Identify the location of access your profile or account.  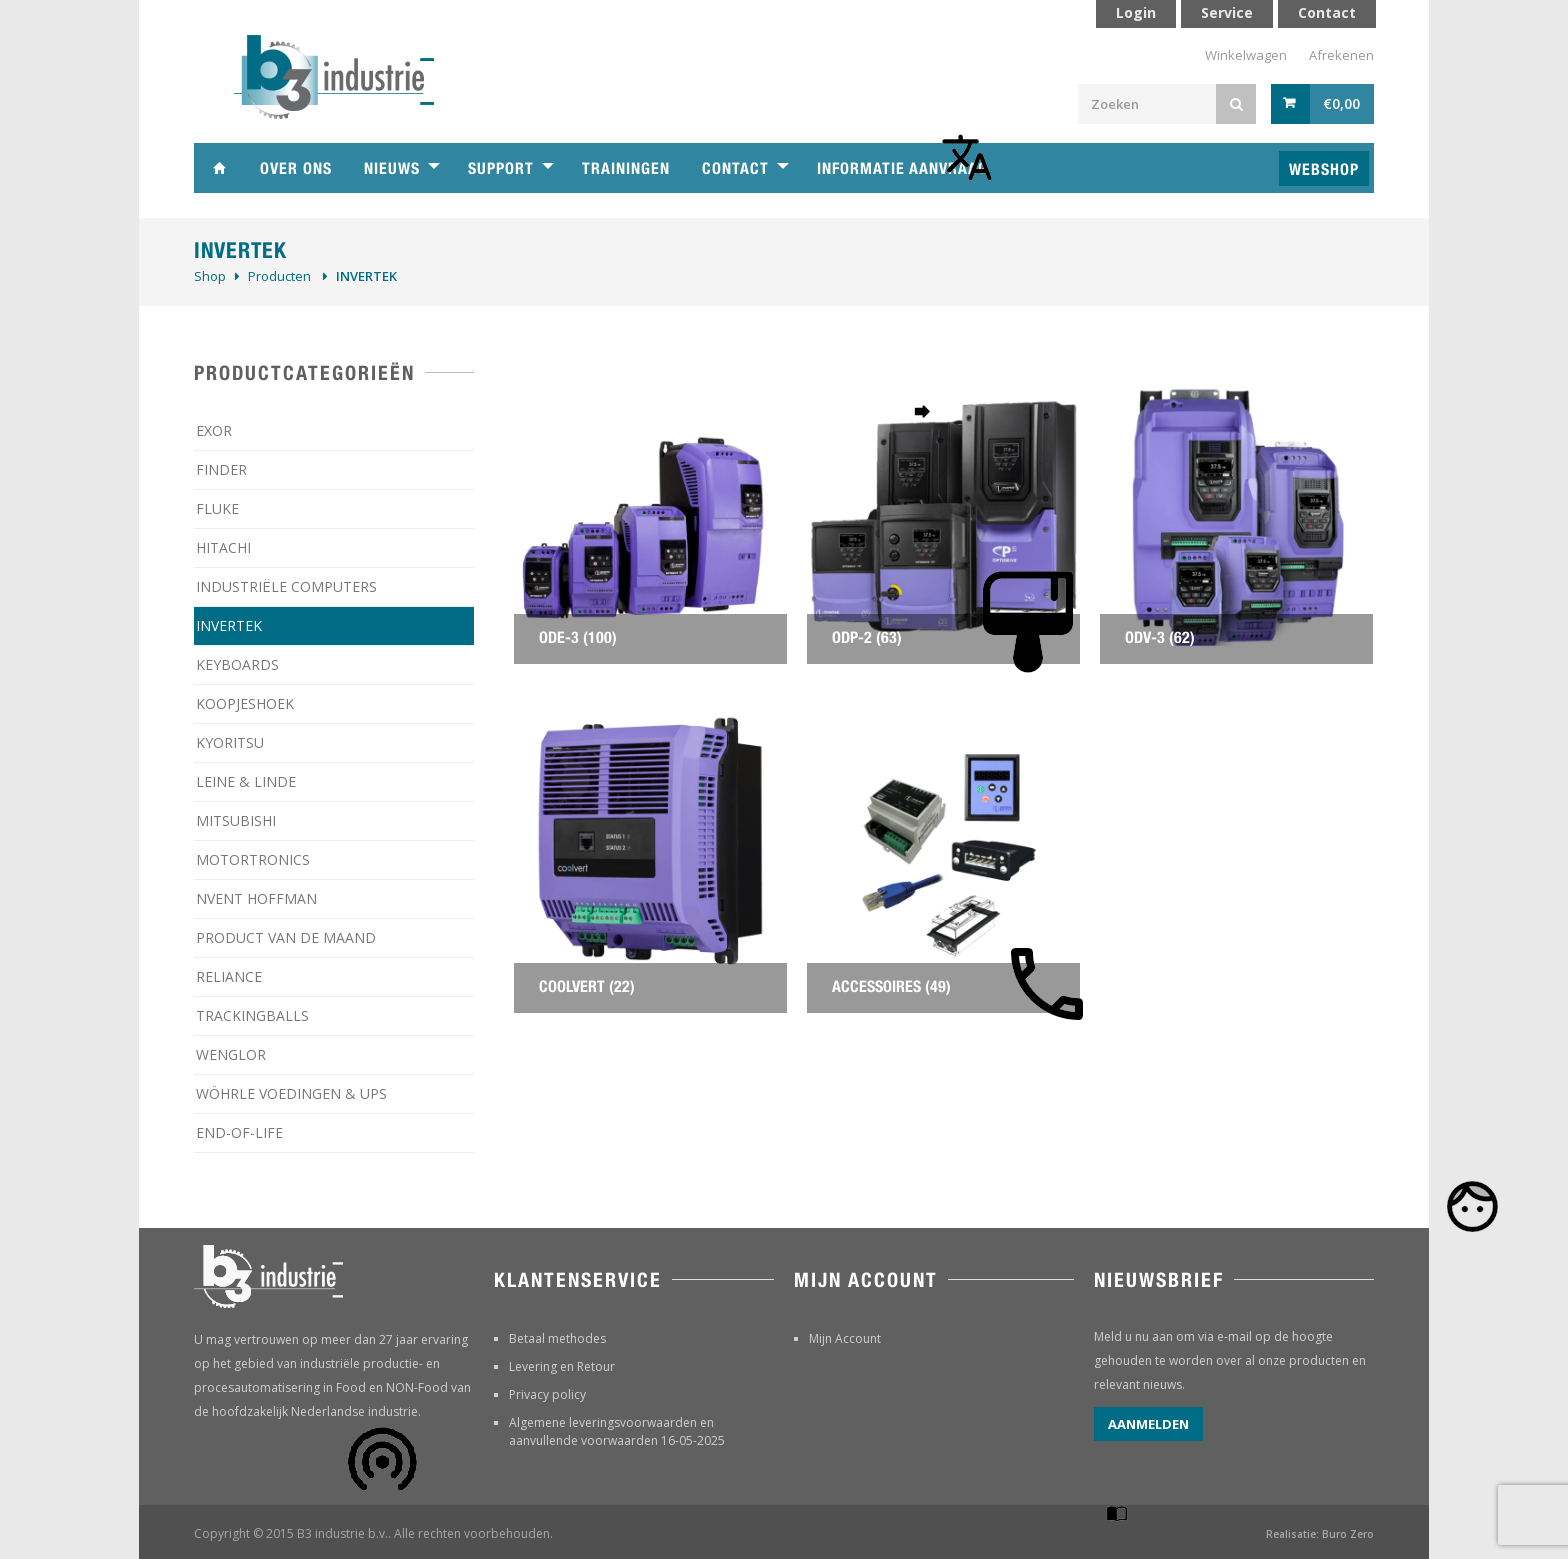
(1472, 1206).